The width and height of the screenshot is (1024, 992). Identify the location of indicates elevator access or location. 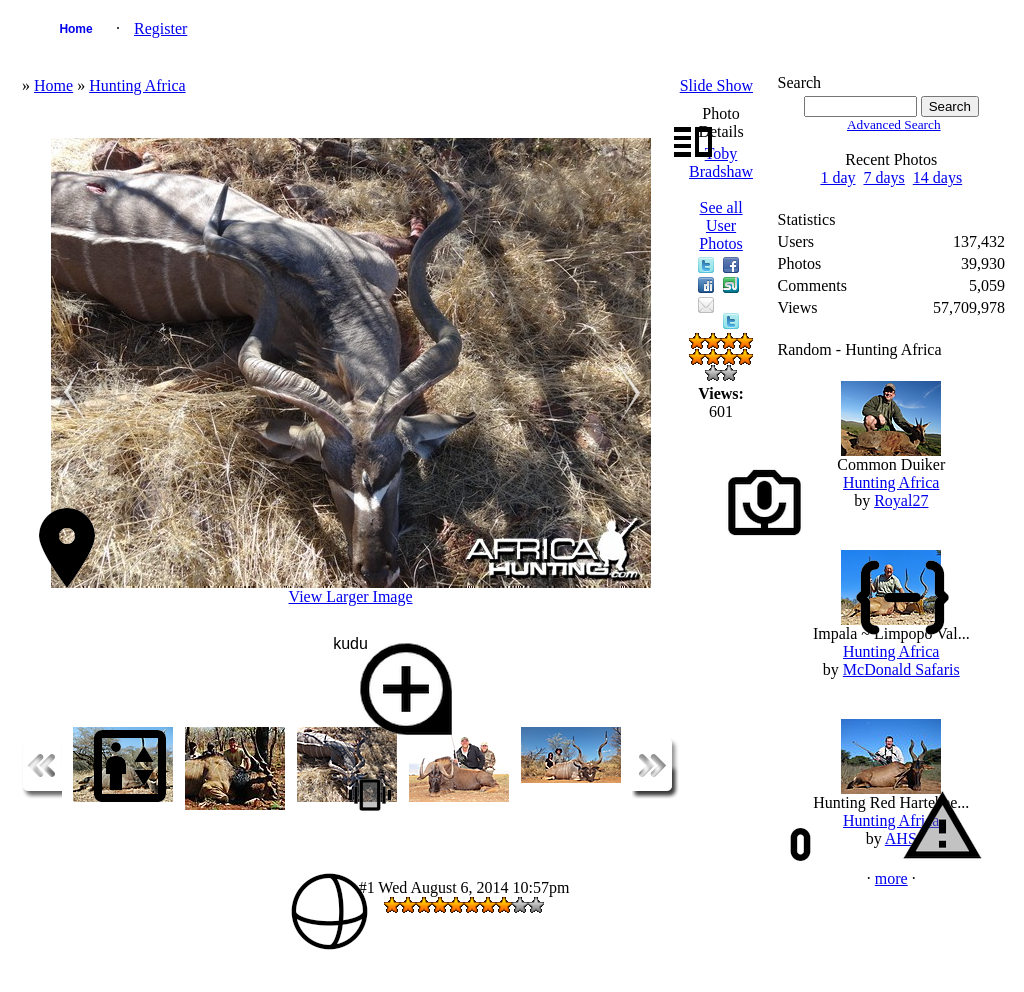
(130, 766).